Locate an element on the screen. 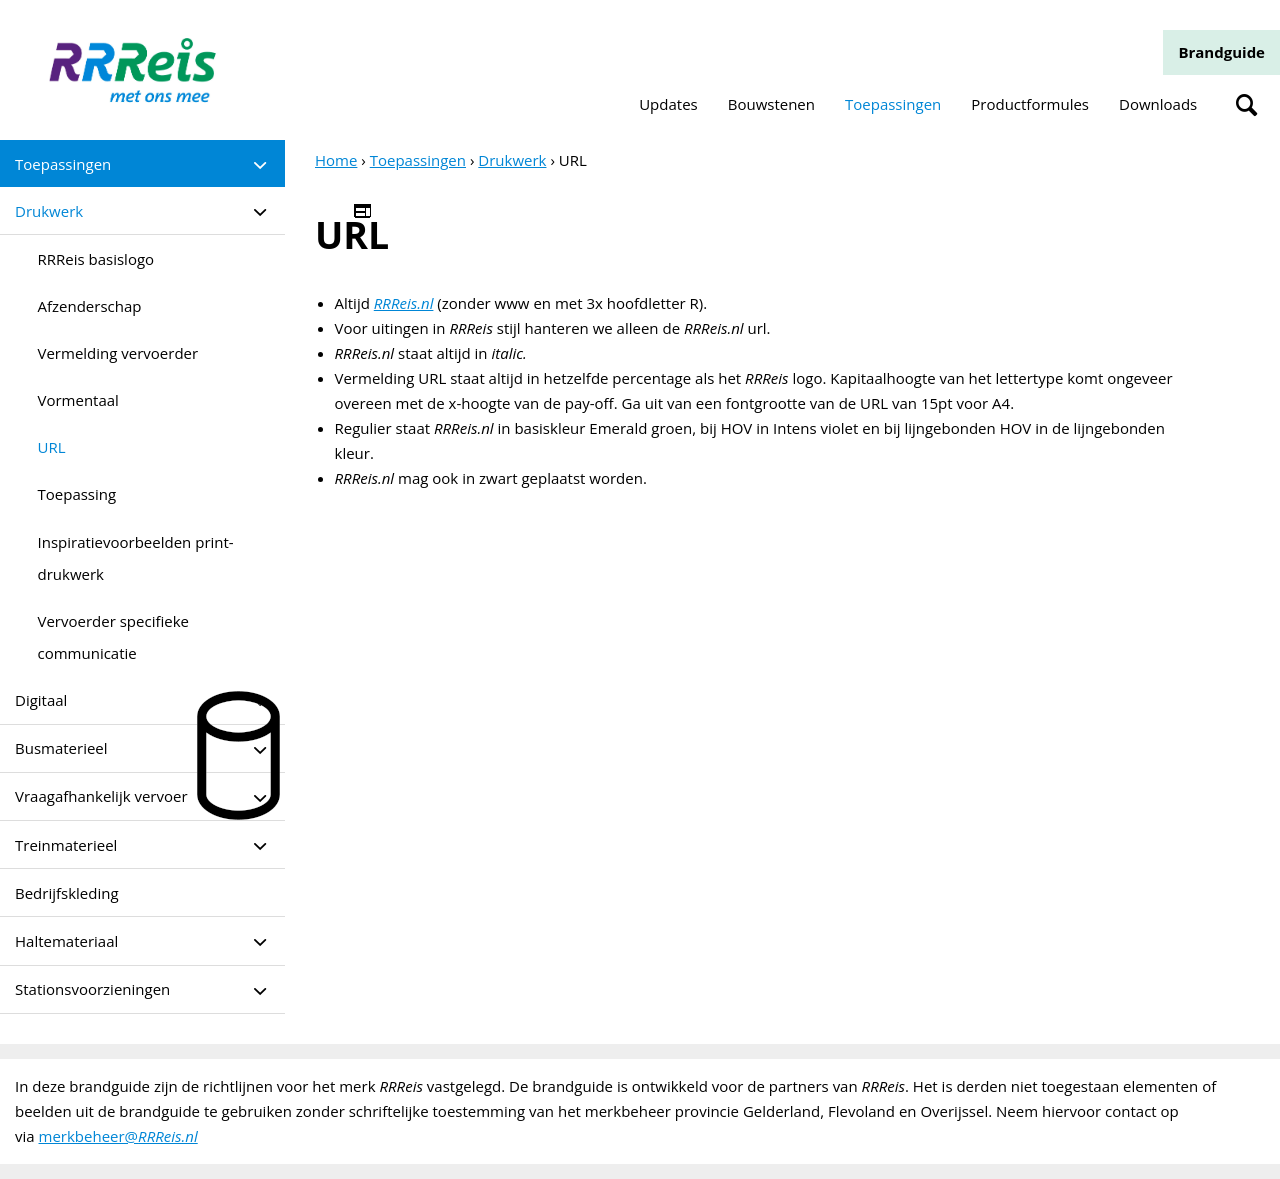  represents a database or data storage is located at coordinates (238, 755).